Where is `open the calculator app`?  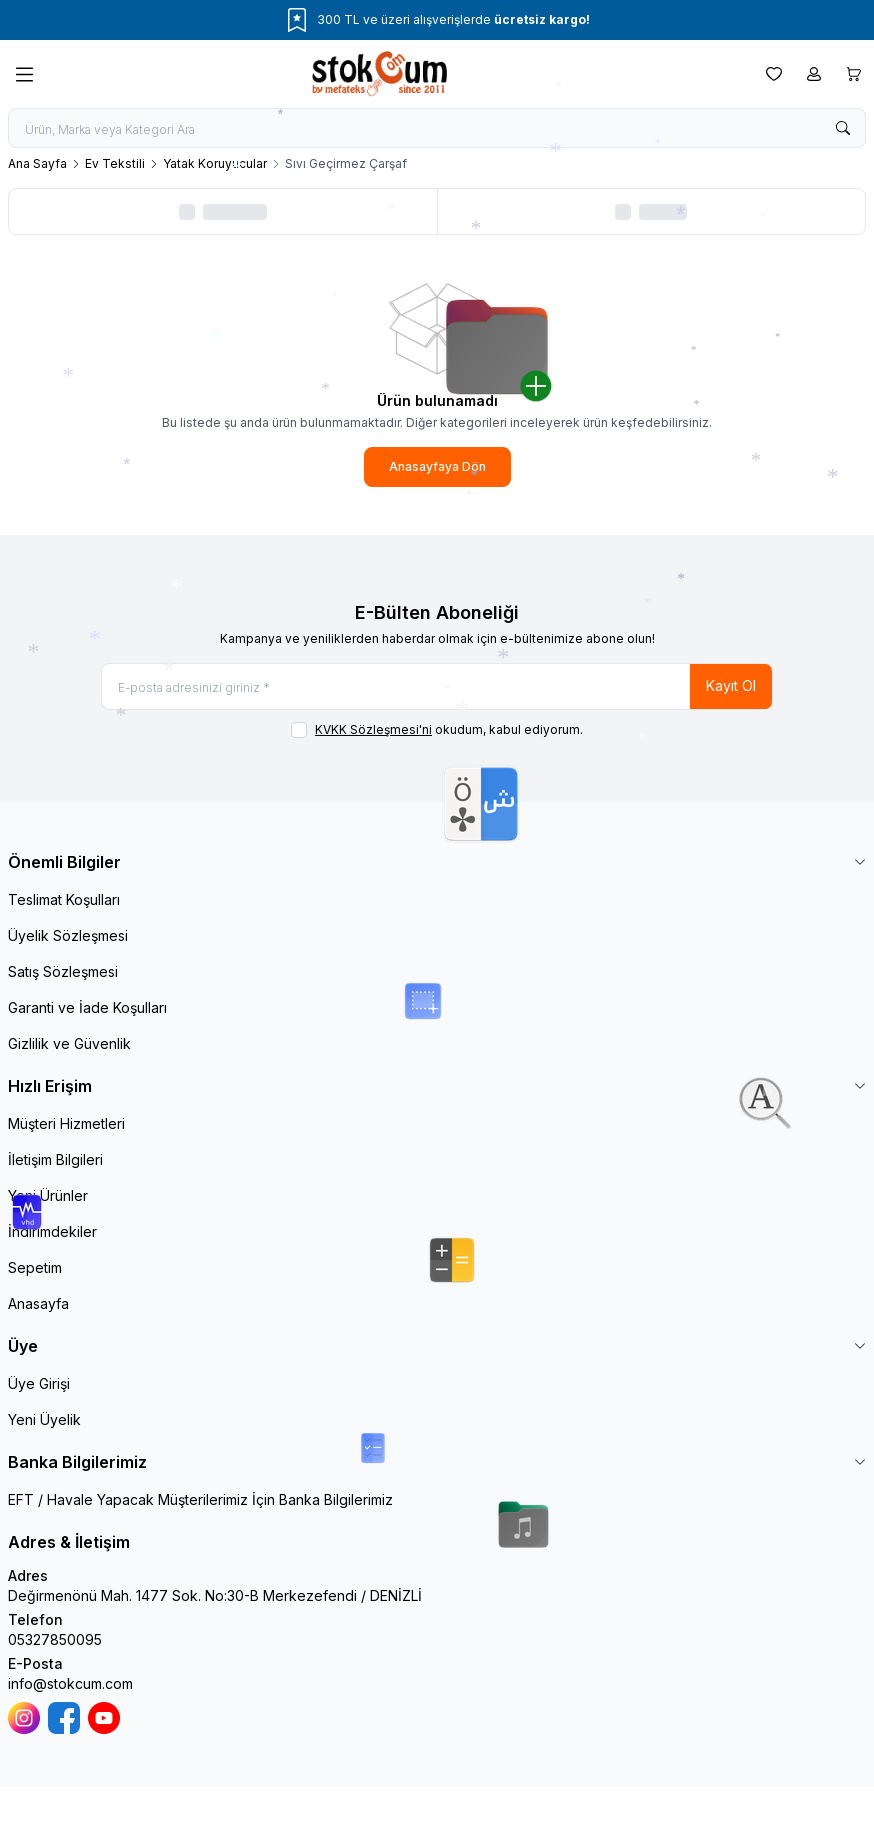
open the calculator app is located at coordinates (452, 1260).